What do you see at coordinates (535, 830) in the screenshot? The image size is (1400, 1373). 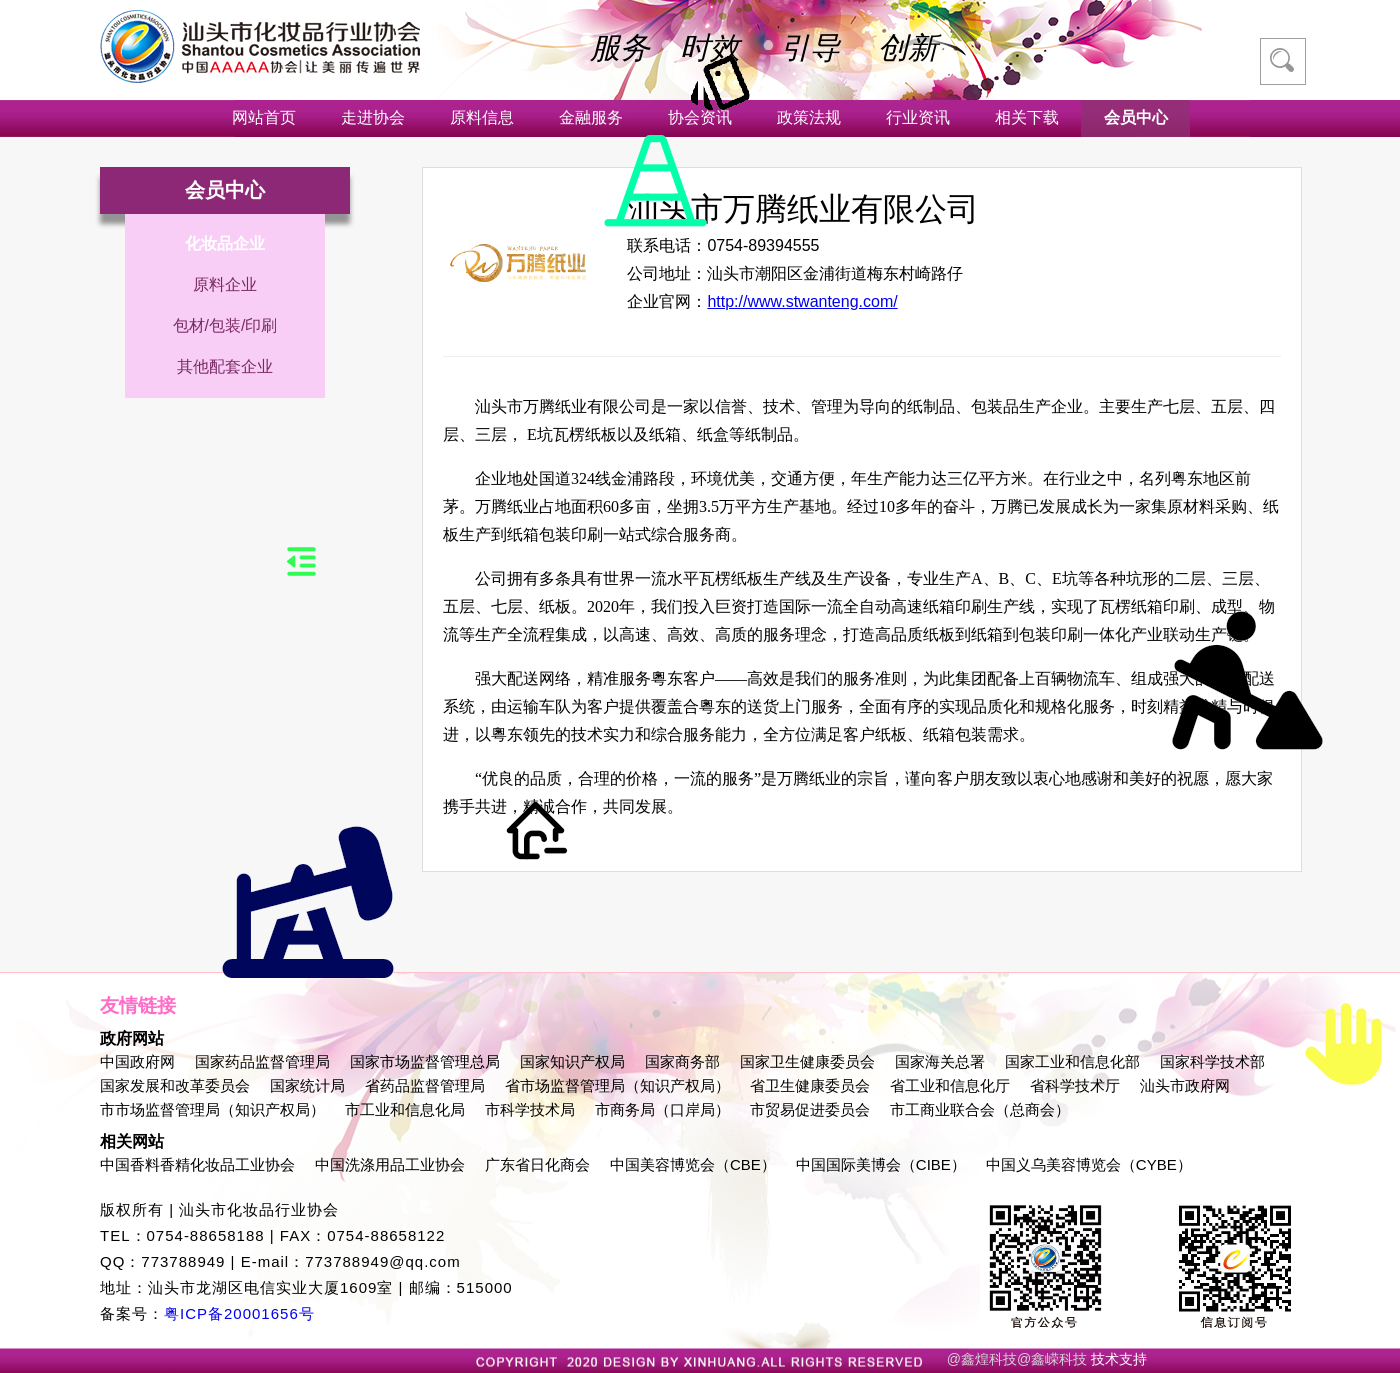 I see `remove a property from your saved homes` at bounding box center [535, 830].